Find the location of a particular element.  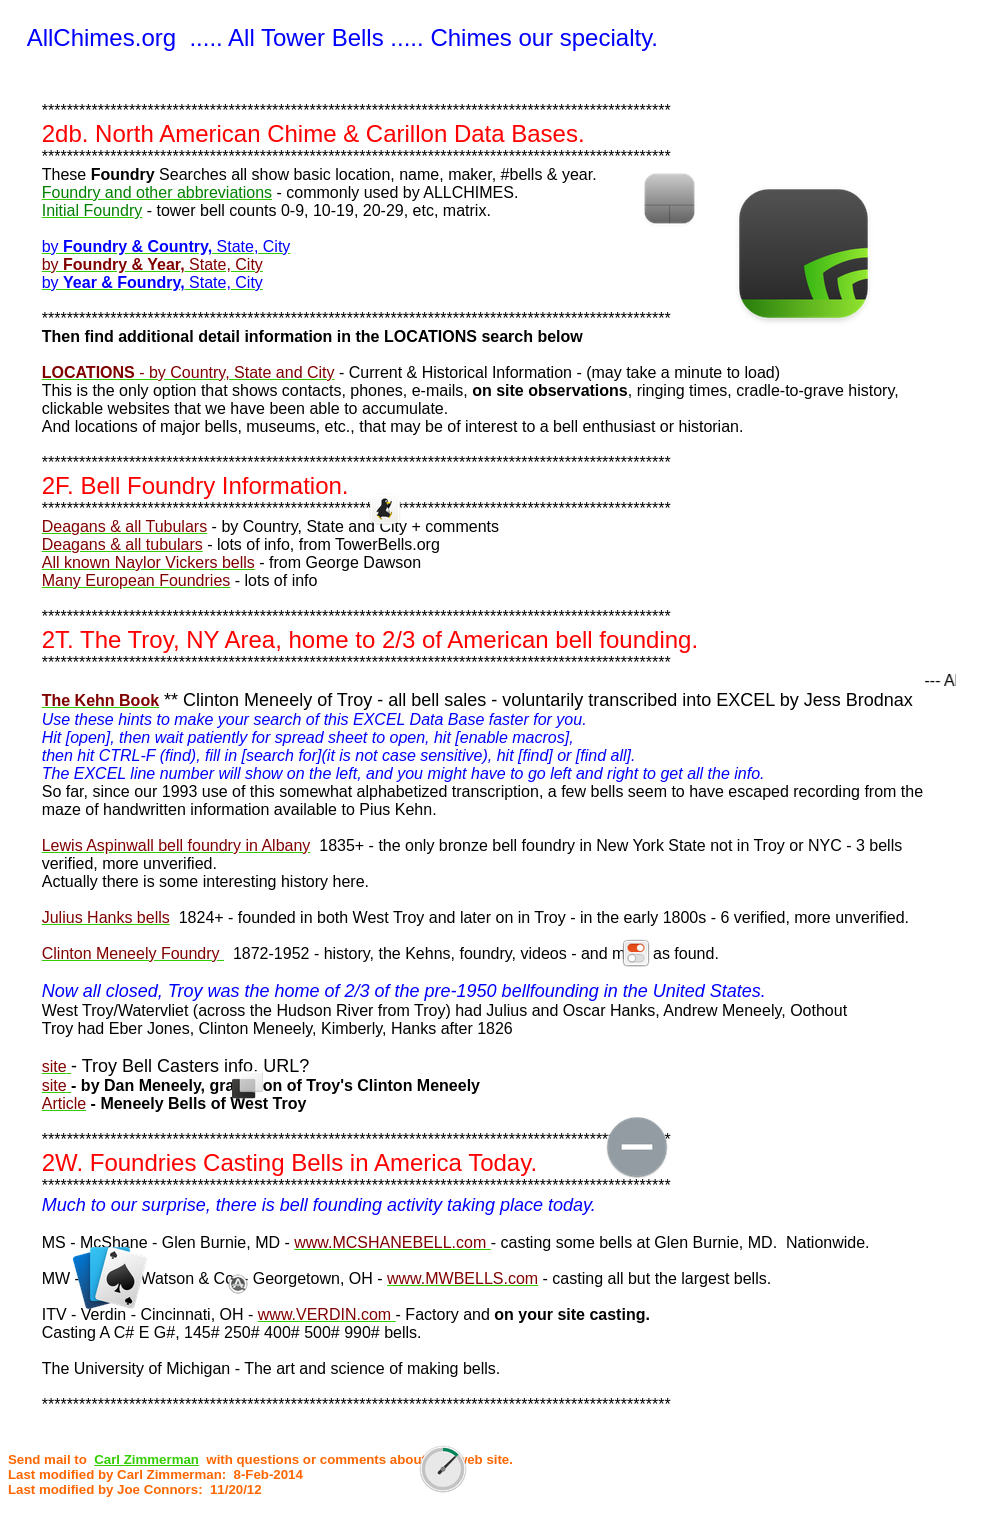

launch supertux game is located at coordinates (385, 509).